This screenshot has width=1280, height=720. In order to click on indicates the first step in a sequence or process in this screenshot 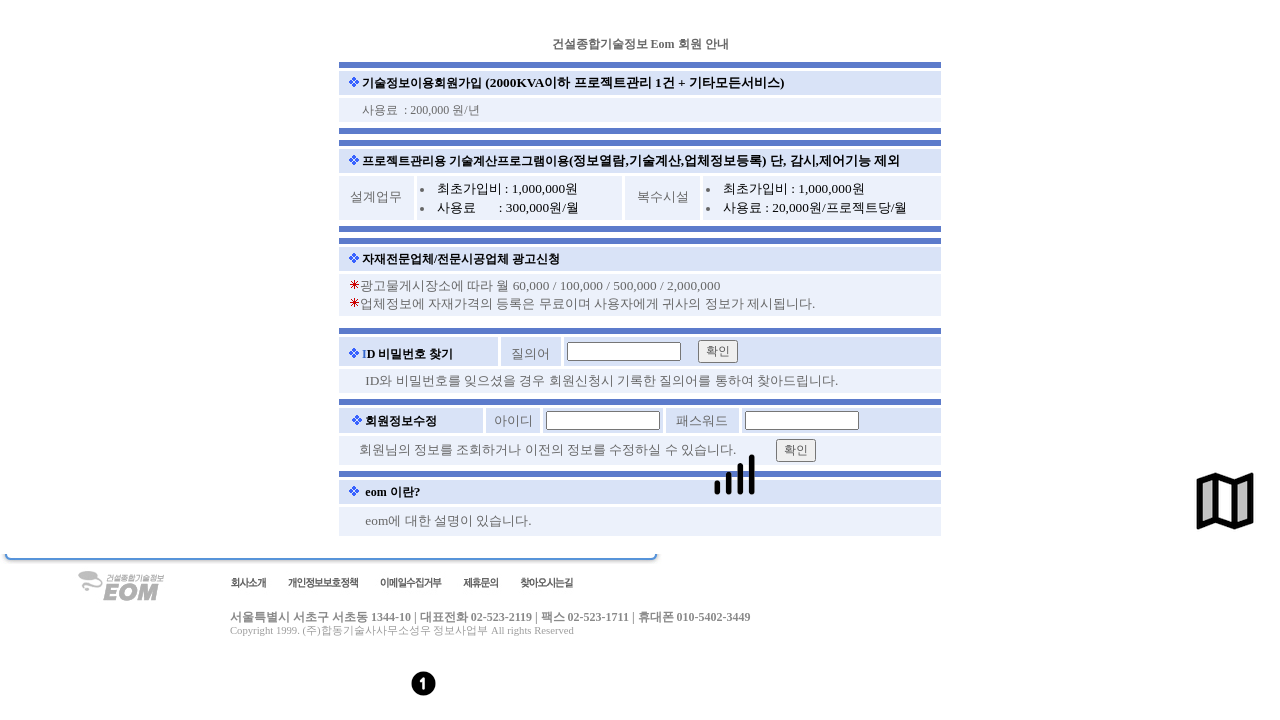, I will do `click(423, 683)`.